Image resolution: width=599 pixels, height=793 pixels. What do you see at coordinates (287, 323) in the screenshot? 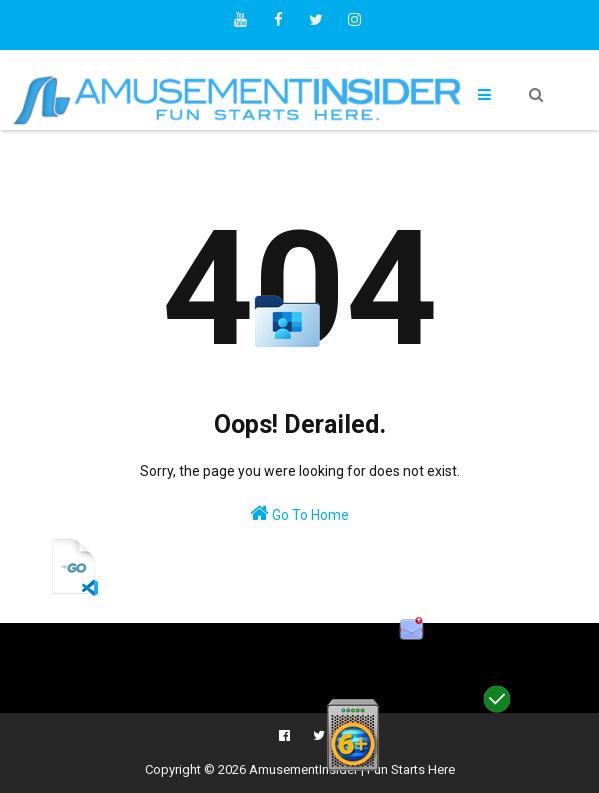
I see `folder containing microsoft intune company portal resources` at bounding box center [287, 323].